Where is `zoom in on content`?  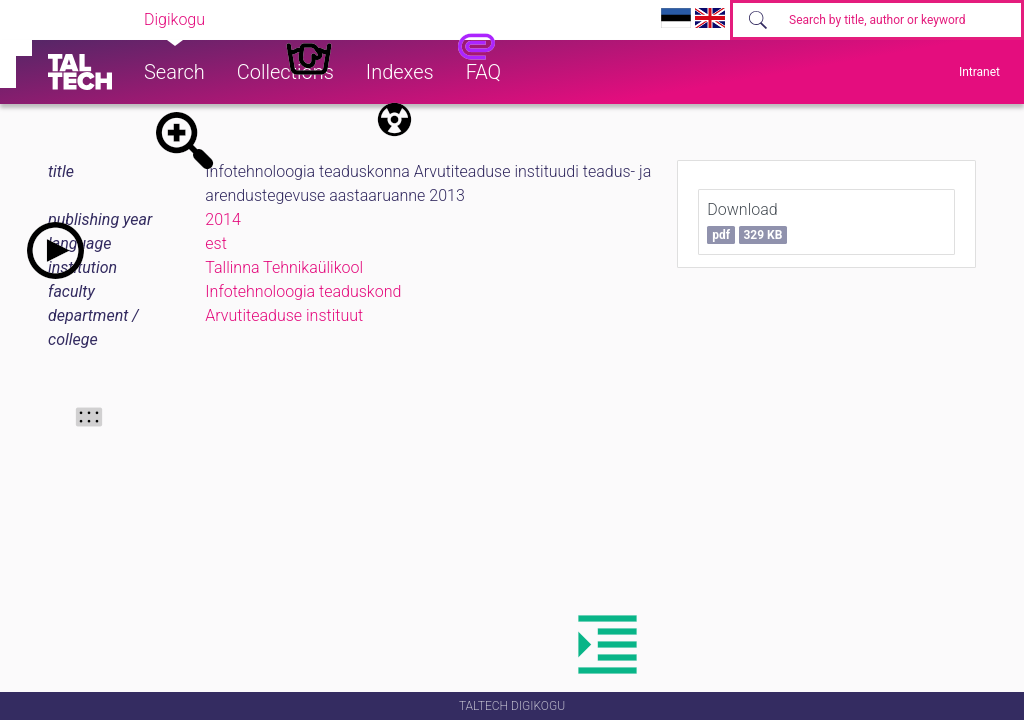 zoom in on content is located at coordinates (185, 141).